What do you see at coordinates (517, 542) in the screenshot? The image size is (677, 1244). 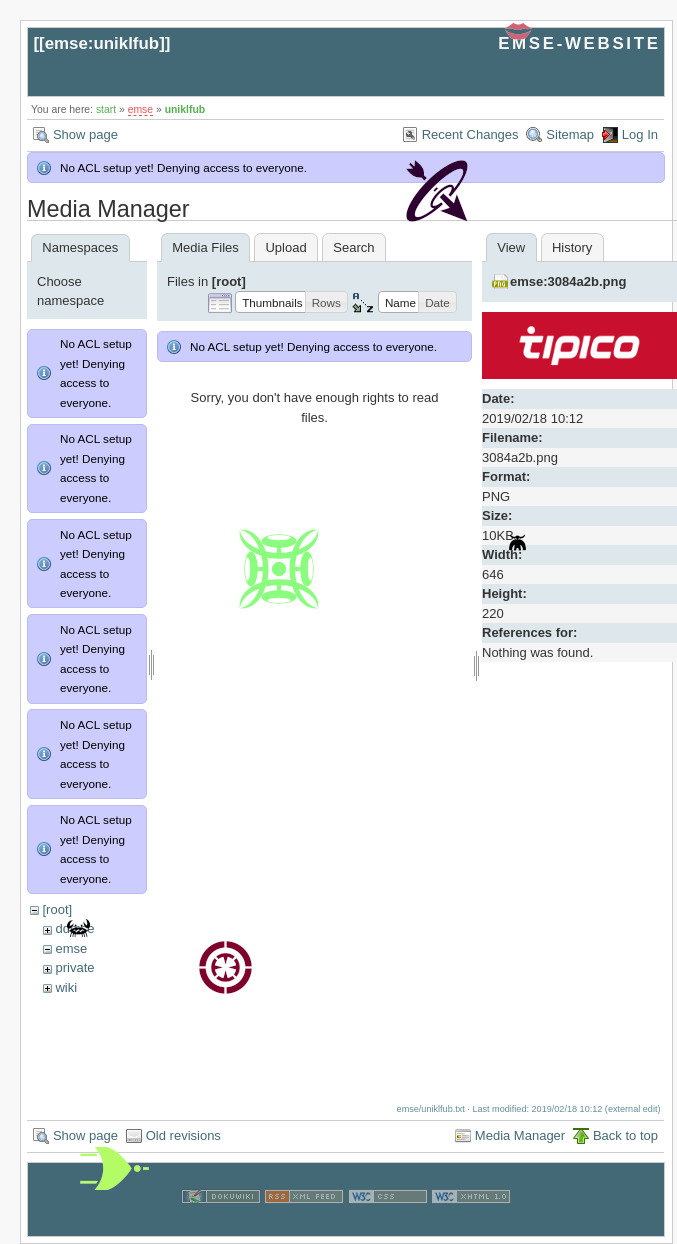 I see `select brute character class` at bounding box center [517, 542].